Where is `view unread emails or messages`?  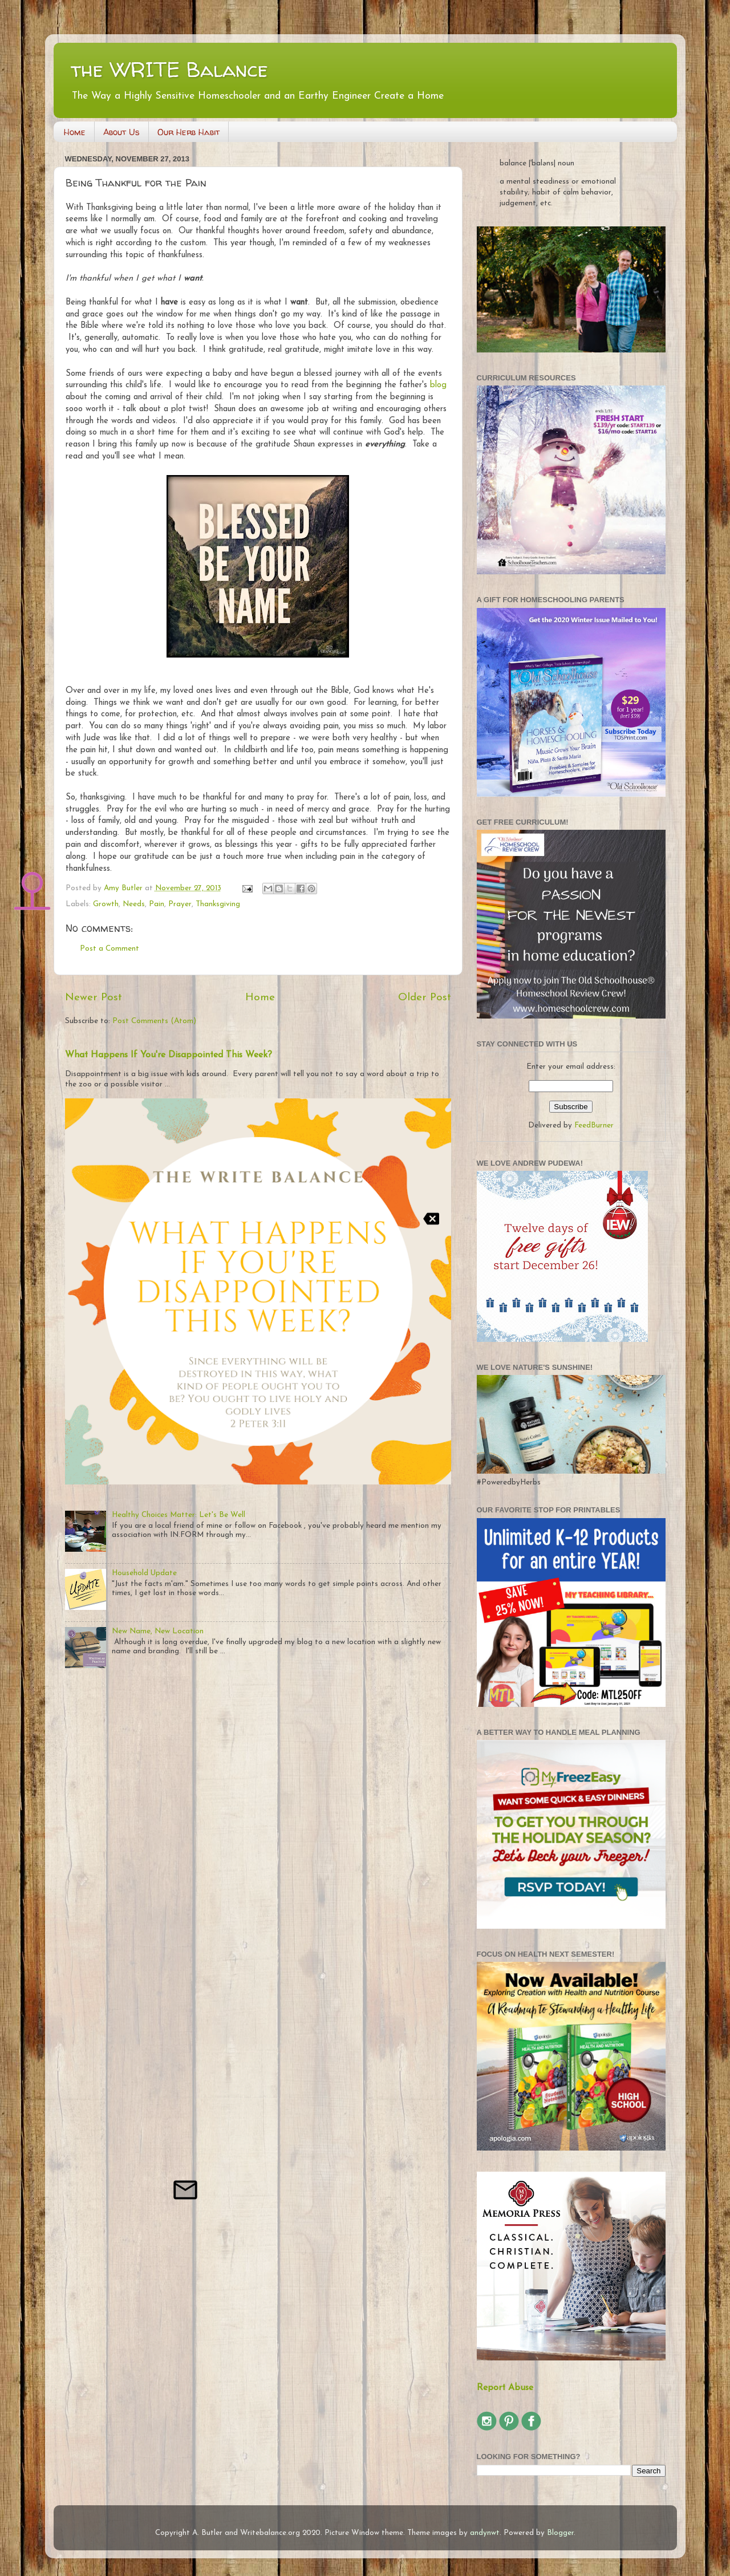 view unread emails or messages is located at coordinates (185, 2190).